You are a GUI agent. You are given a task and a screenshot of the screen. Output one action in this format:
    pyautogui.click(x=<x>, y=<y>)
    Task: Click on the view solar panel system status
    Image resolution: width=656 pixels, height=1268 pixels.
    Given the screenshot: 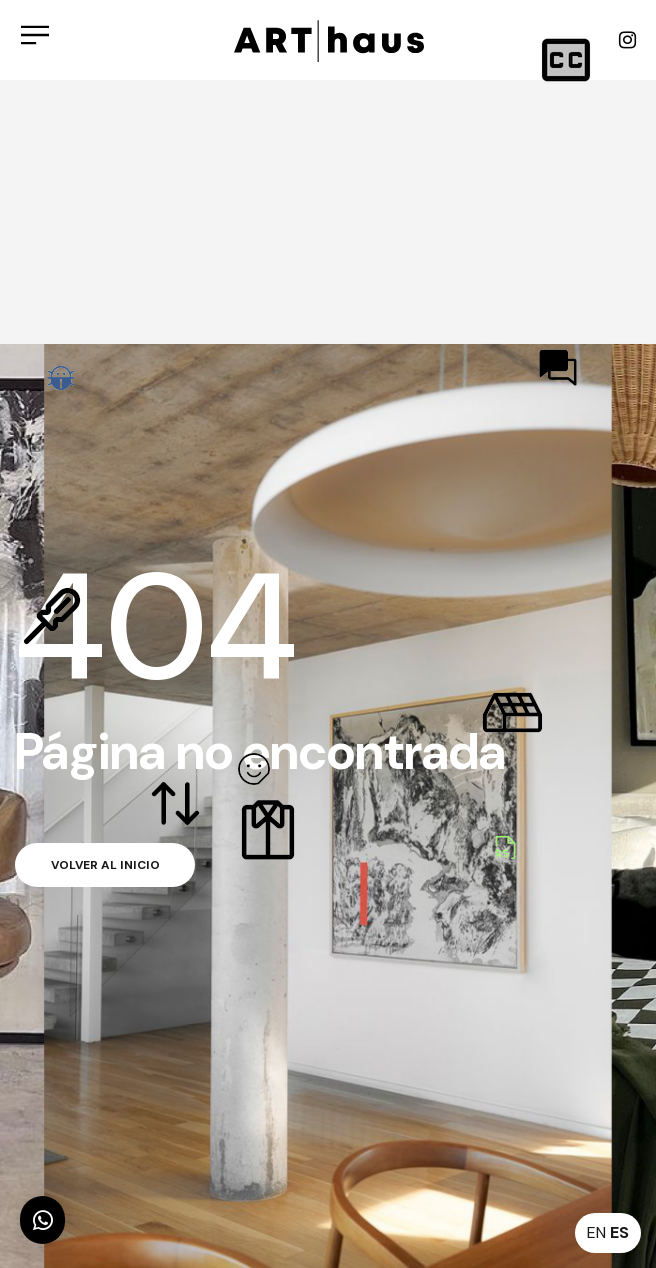 What is the action you would take?
    pyautogui.click(x=512, y=714)
    